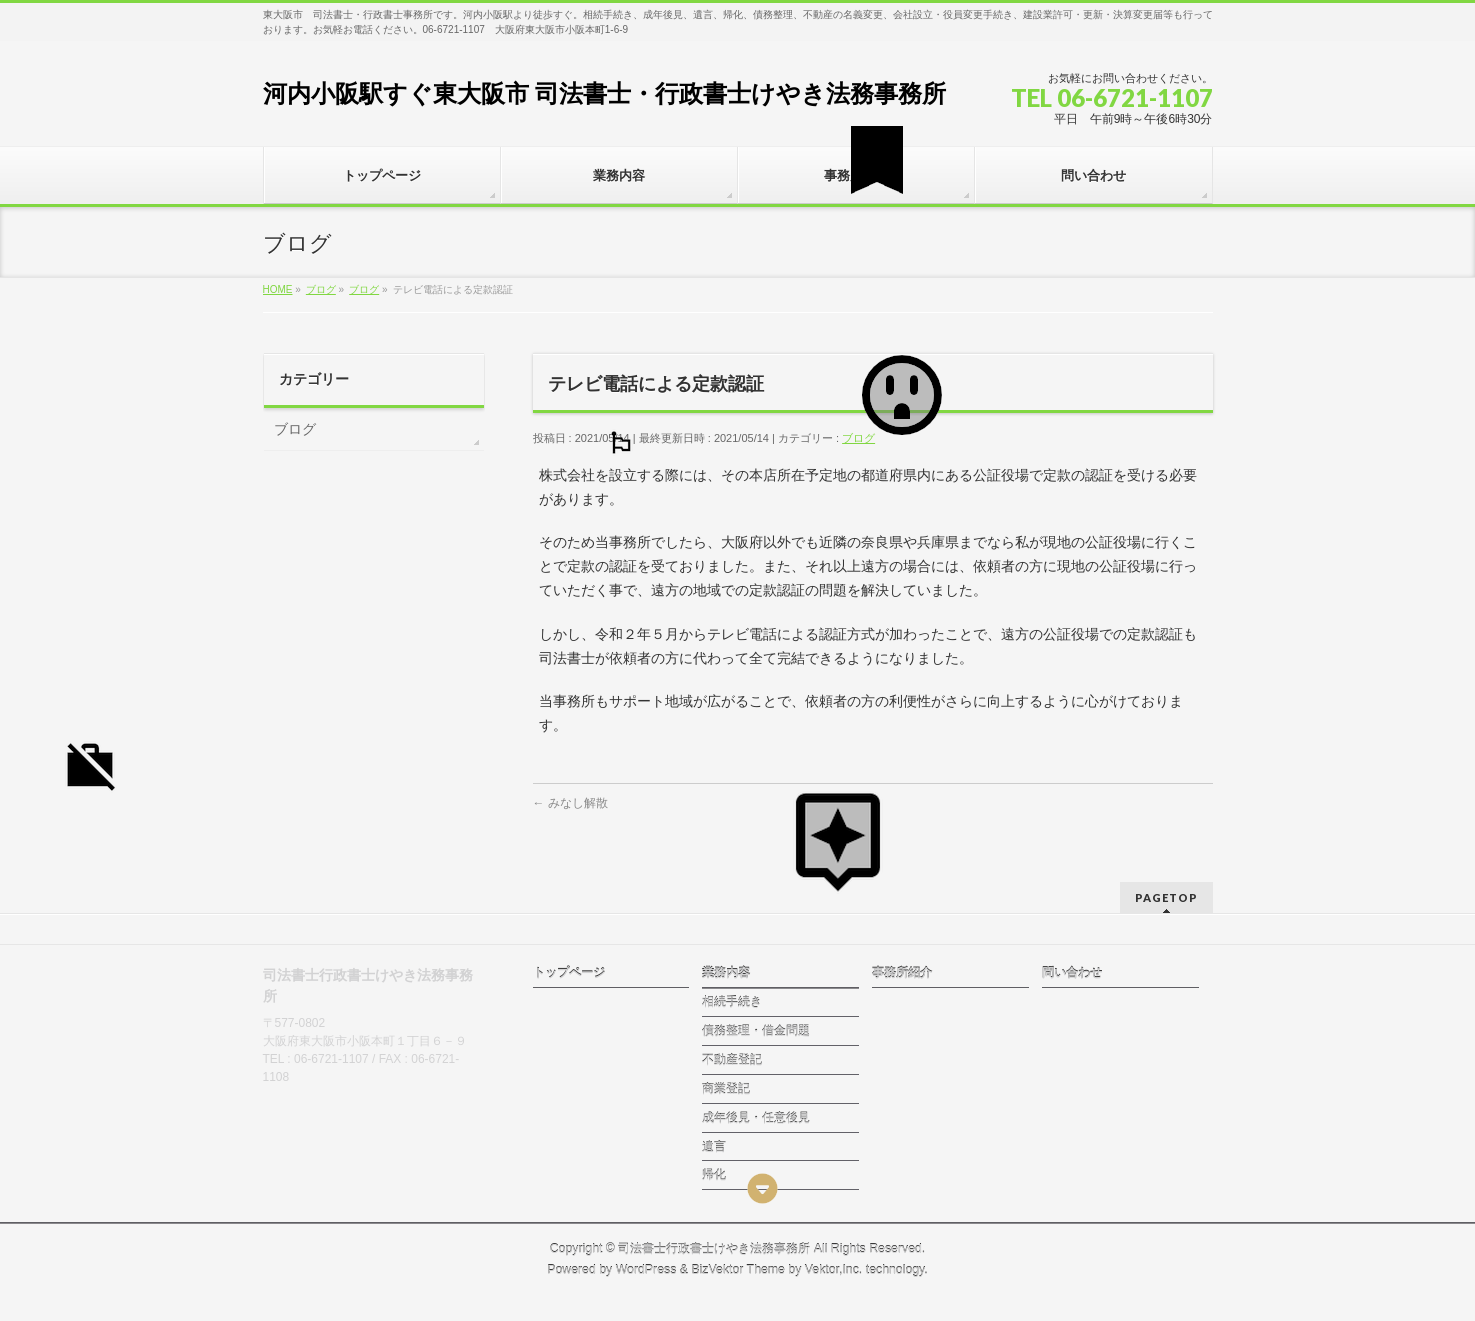 This screenshot has width=1475, height=1321. I want to click on bookmark this item, so click(877, 160).